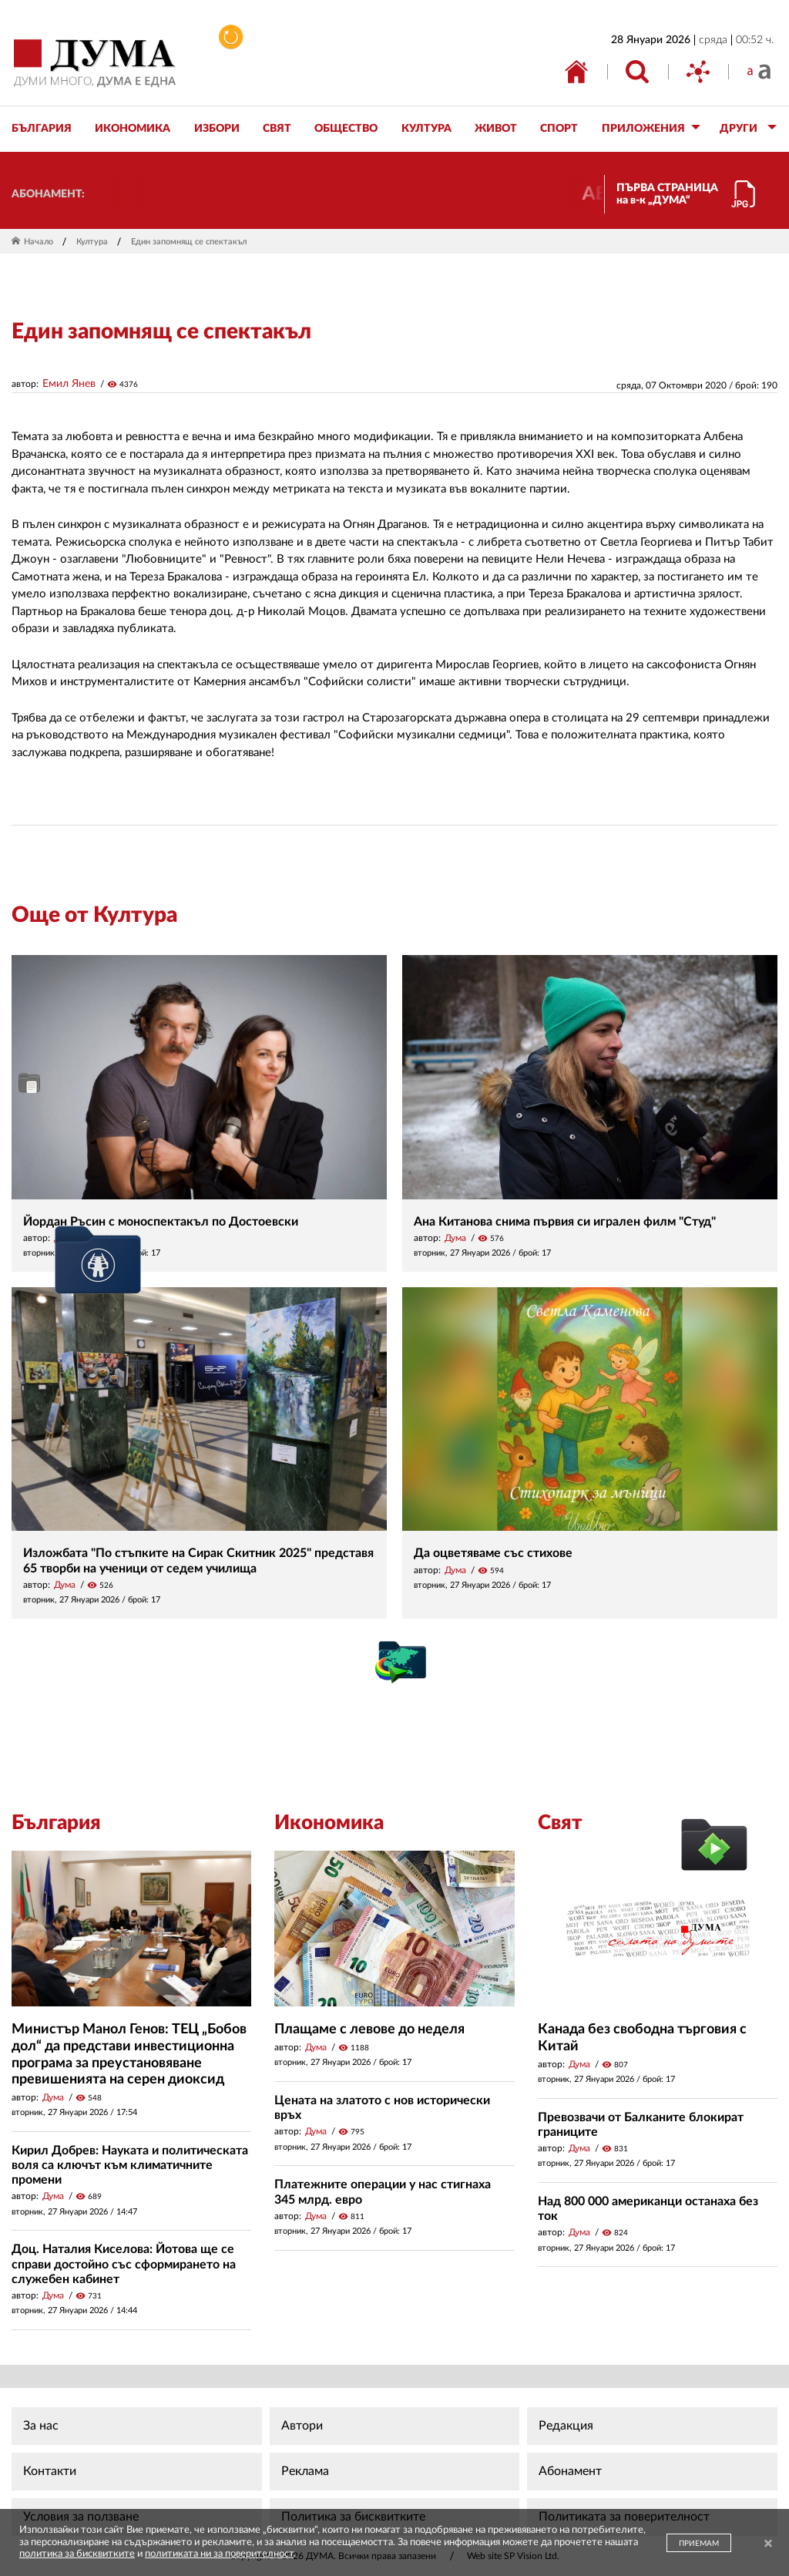 Image resolution: width=789 pixels, height=2576 pixels. What do you see at coordinates (402, 1661) in the screenshot?
I see `open internet download manager files folder` at bounding box center [402, 1661].